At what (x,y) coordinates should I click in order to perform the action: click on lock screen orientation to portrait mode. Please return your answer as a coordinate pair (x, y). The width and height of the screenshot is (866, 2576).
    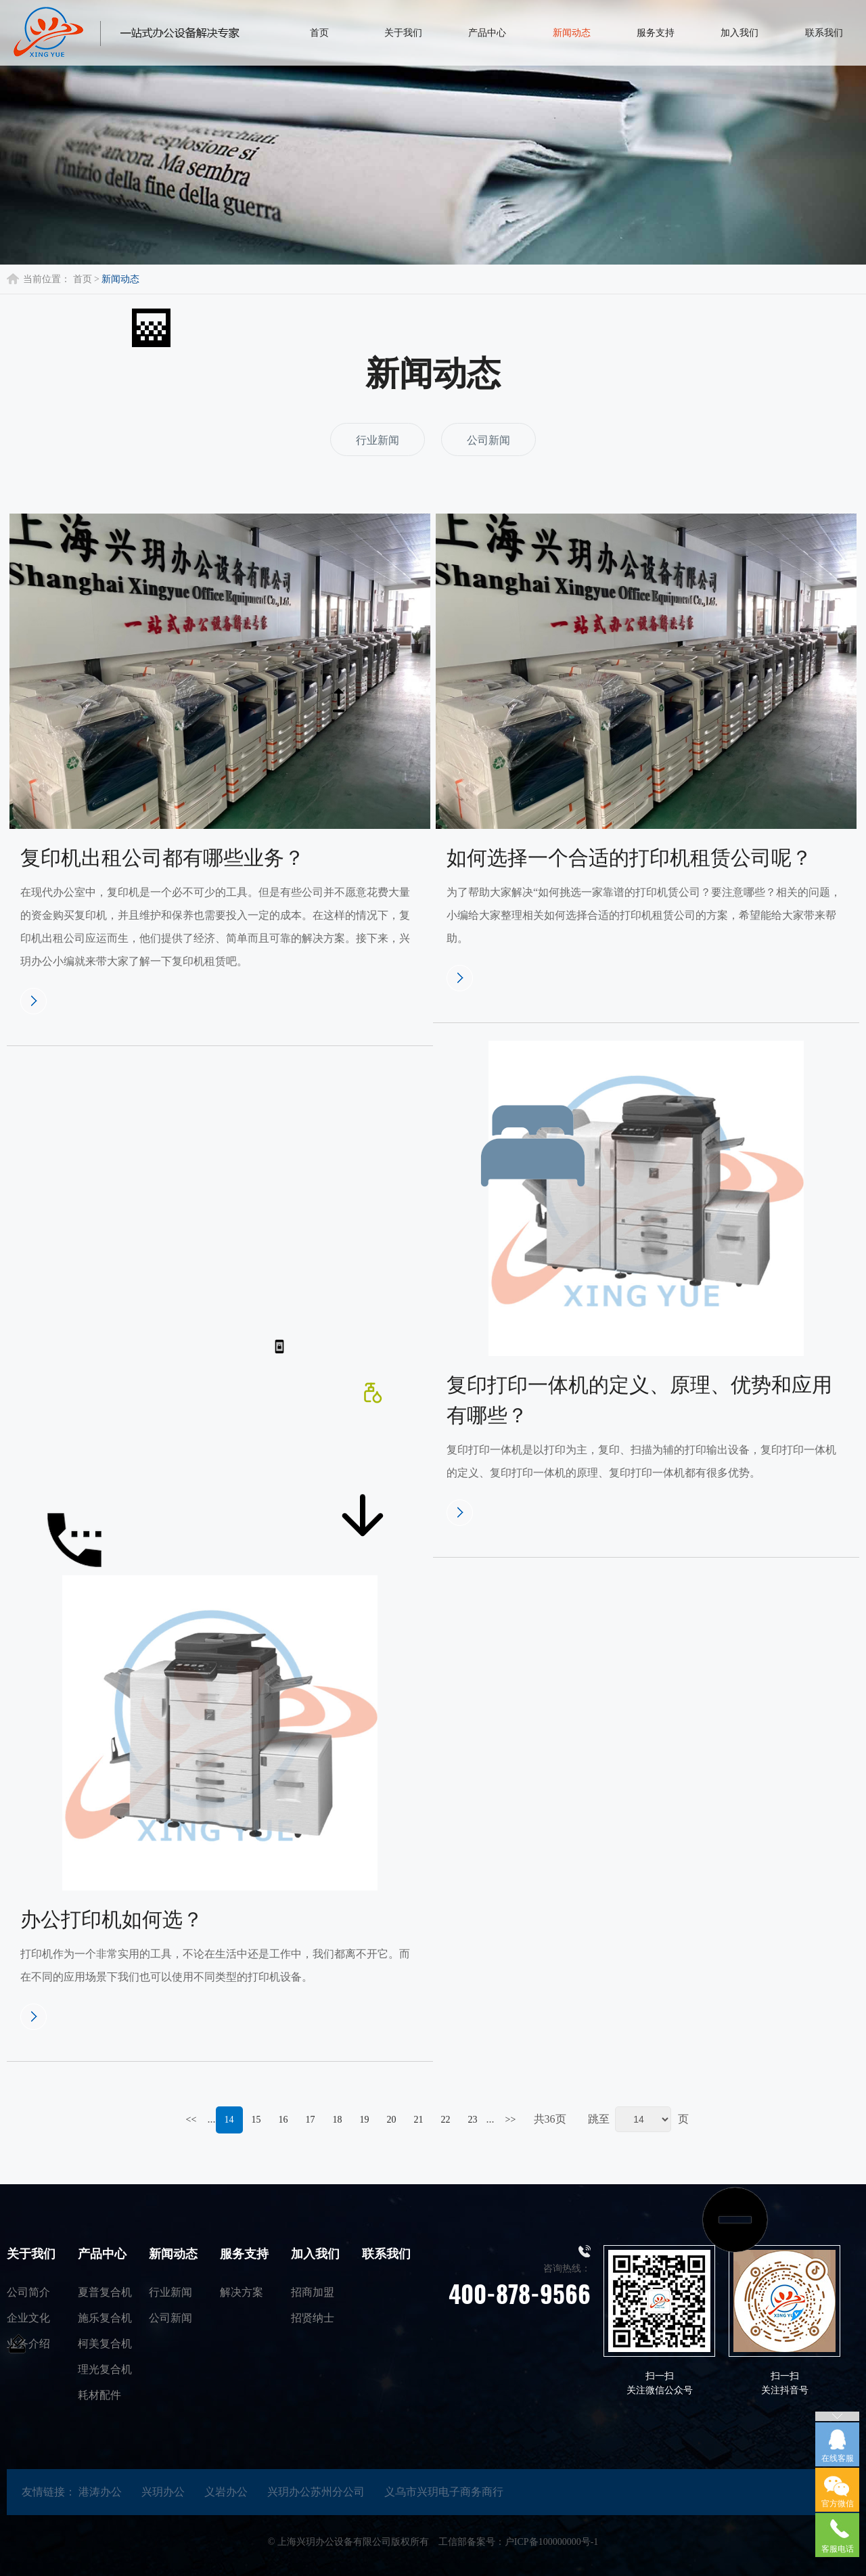
    Looking at the image, I should click on (279, 1347).